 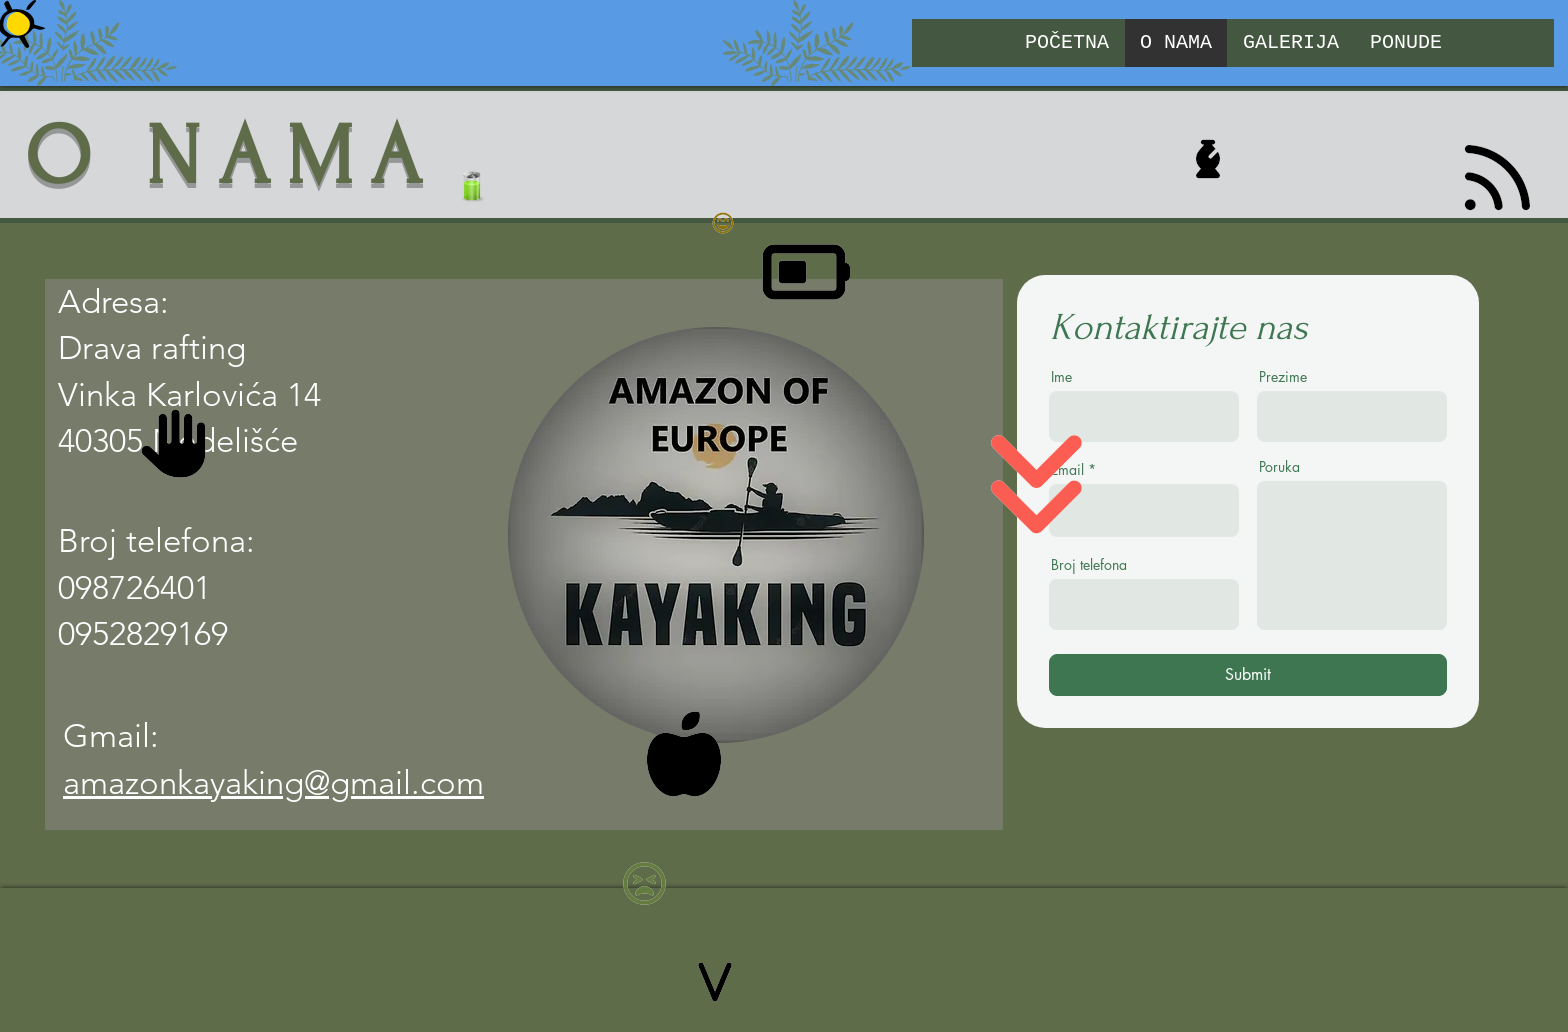 What do you see at coordinates (1497, 177) in the screenshot?
I see `subscribe to RSS feed` at bounding box center [1497, 177].